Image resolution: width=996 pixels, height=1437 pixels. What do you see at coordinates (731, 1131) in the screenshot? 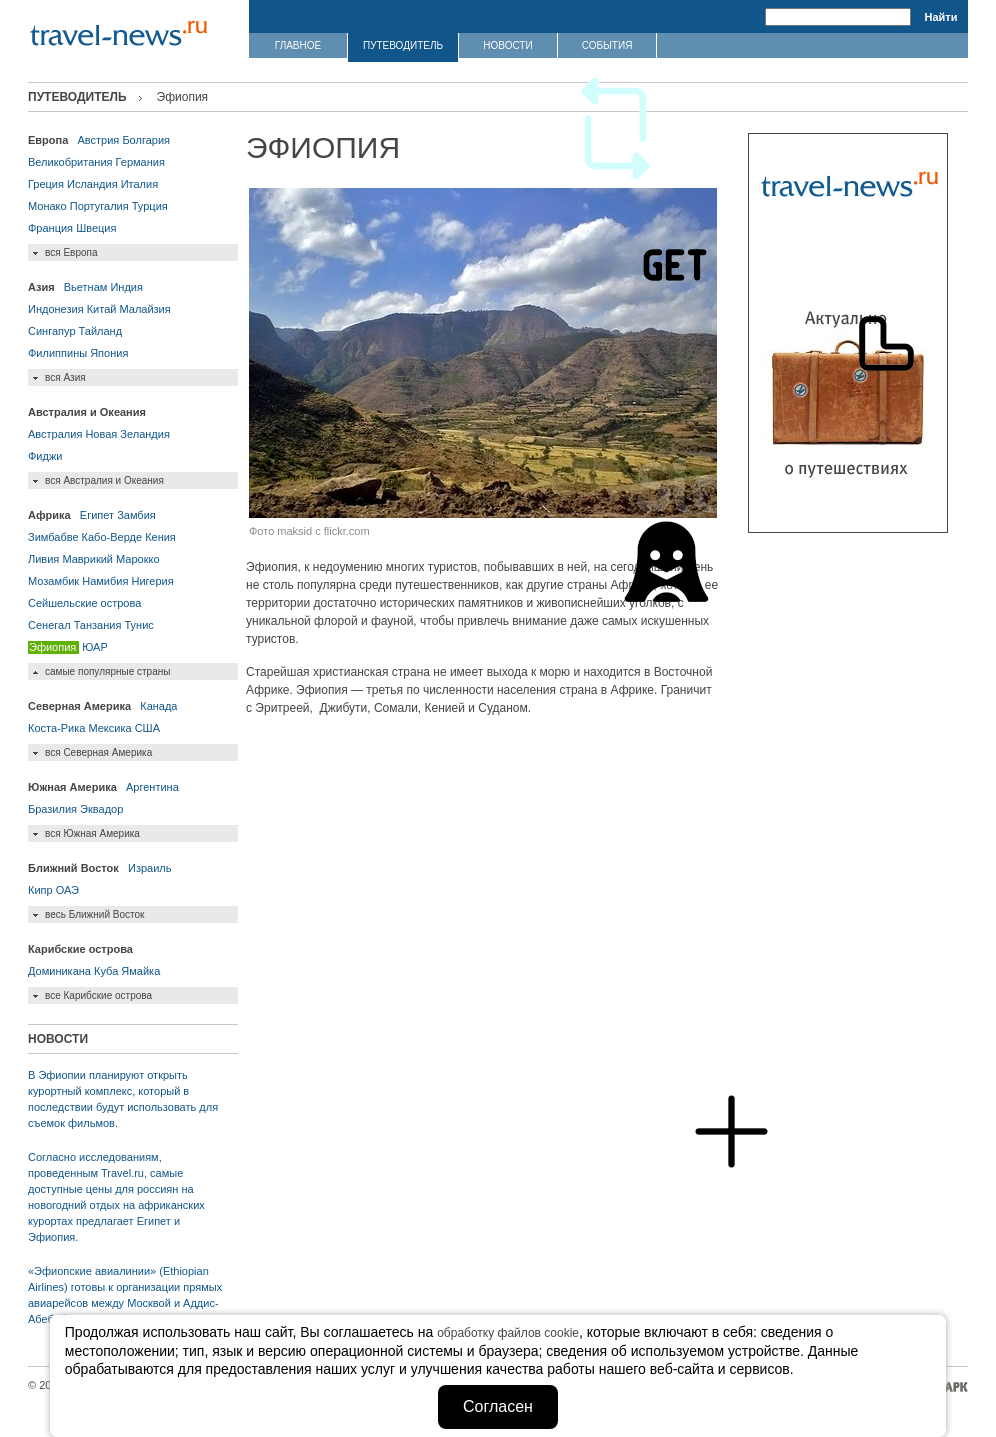
I see `add a new item` at bounding box center [731, 1131].